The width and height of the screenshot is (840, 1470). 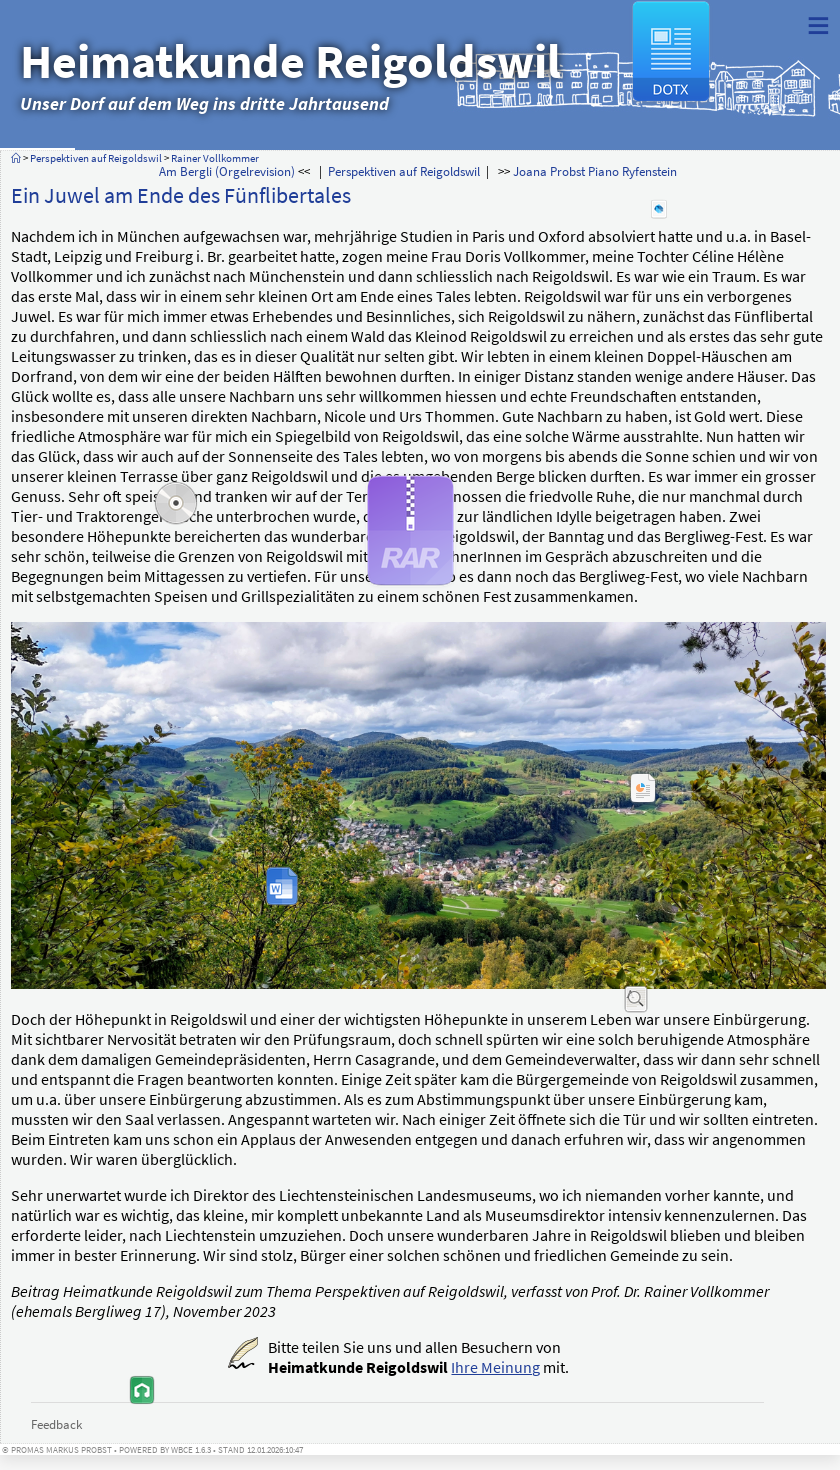 I want to click on a microsoft word template file (.dotx), so click(x=671, y=53).